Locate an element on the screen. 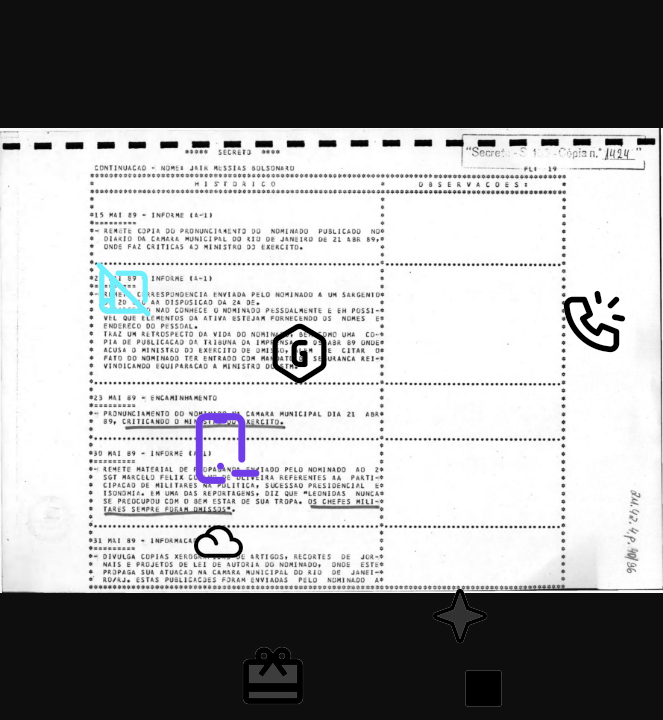 This screenshot has height=720, width=663. disable wallpaper display is located at coordinates (123, 289).